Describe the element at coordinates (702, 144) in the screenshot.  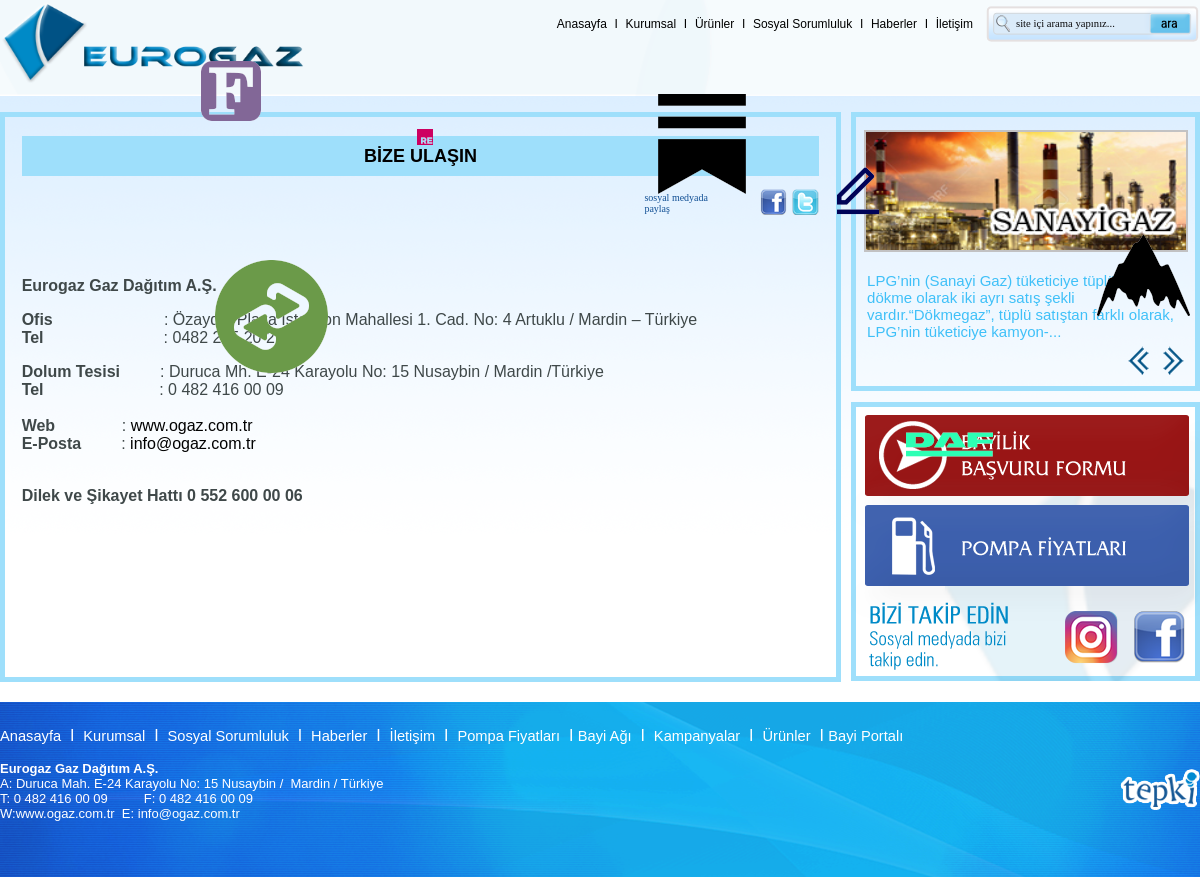
I see `open the Substack app` at that location.